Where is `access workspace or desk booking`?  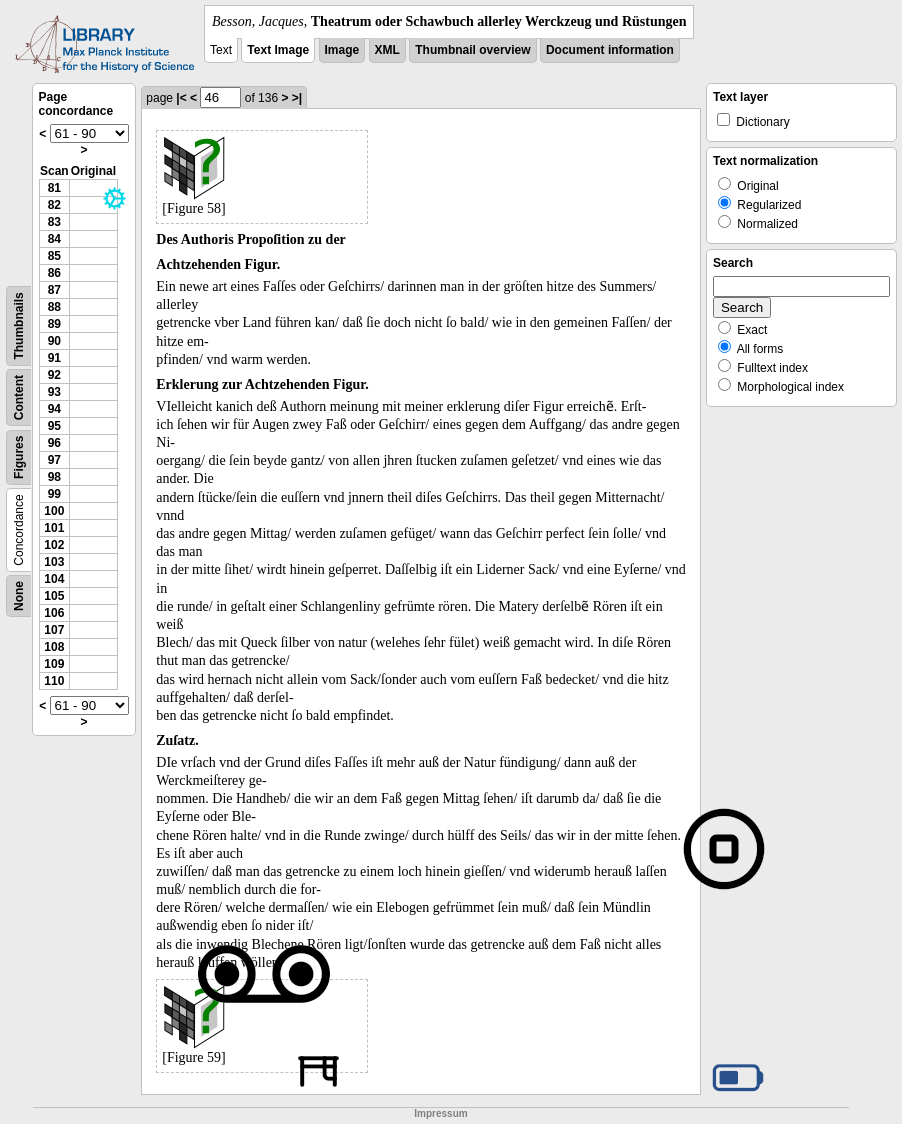 access workspace or desk booking is located at coordinates (318, 1070).